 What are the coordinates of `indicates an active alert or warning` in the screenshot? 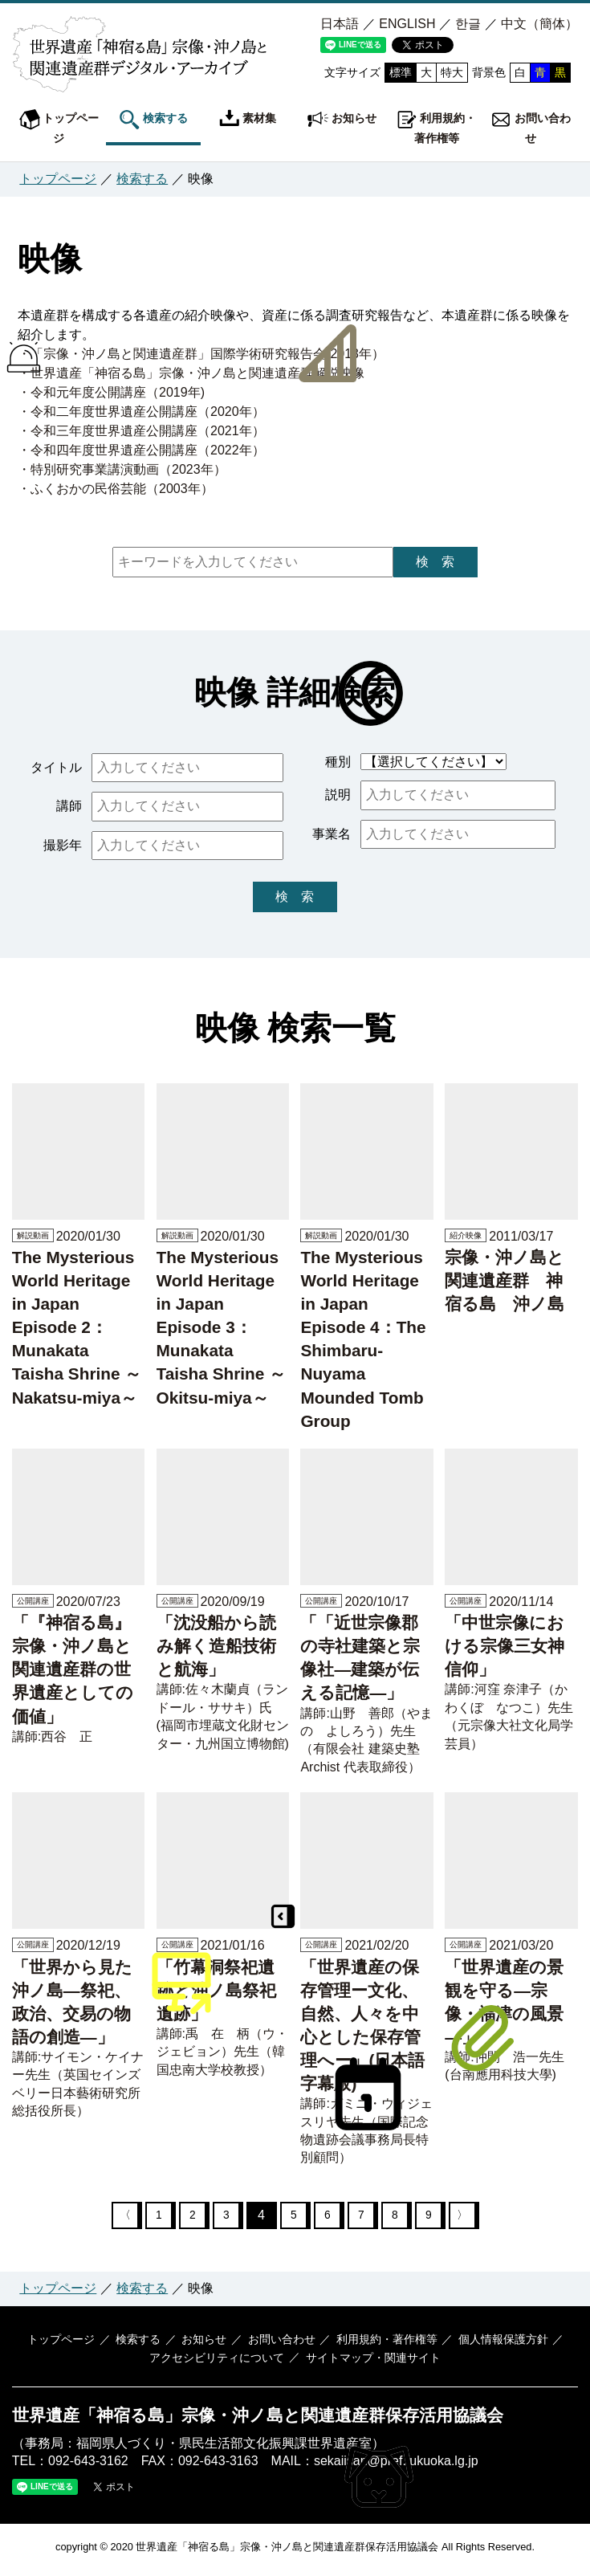 It's located at (23, 358).